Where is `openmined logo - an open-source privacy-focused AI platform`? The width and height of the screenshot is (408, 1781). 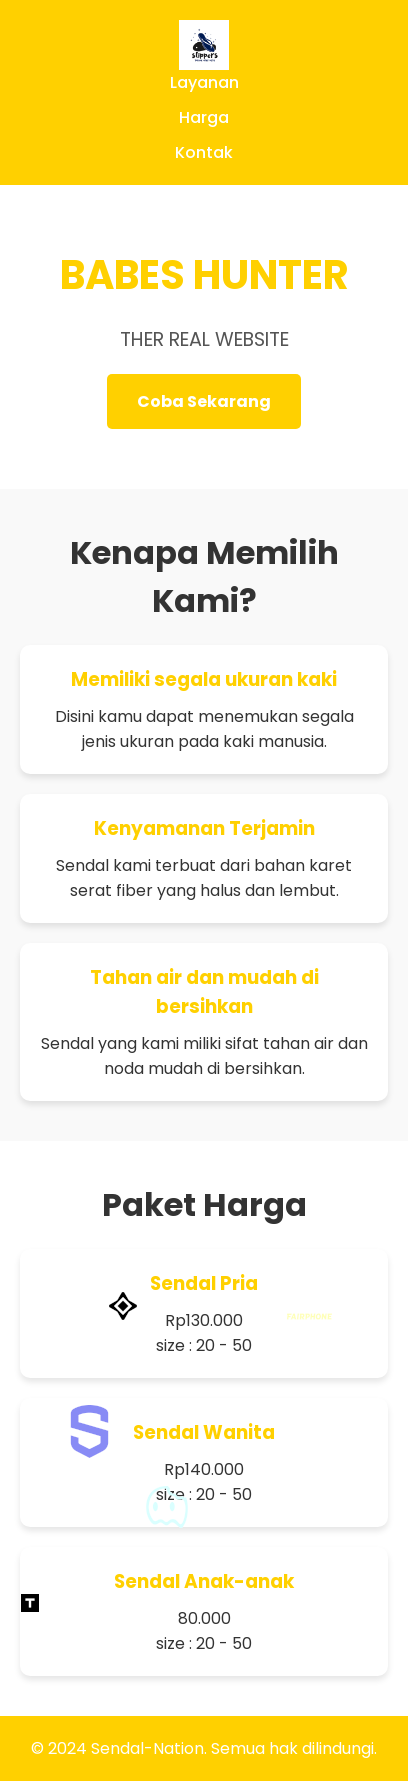 openmined logo - an open-source privacy-focused AI platform is located at coordinates (123, 1306).